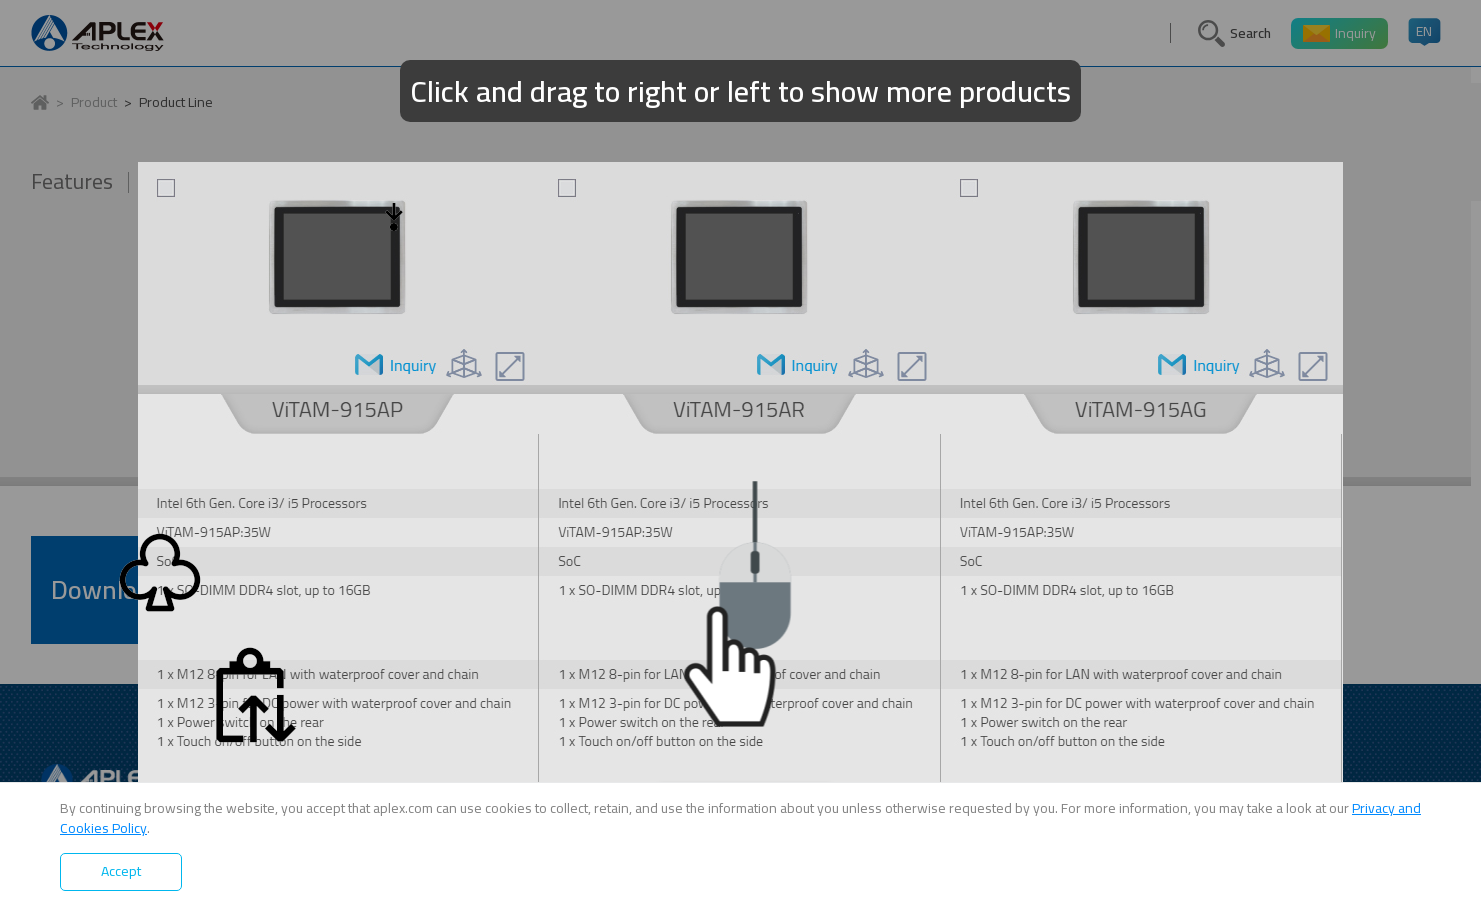  What do you see at coordinates (160, 574) in the screenshot?
I see `club suit symbol for card games` at bounding box center [160, 574].